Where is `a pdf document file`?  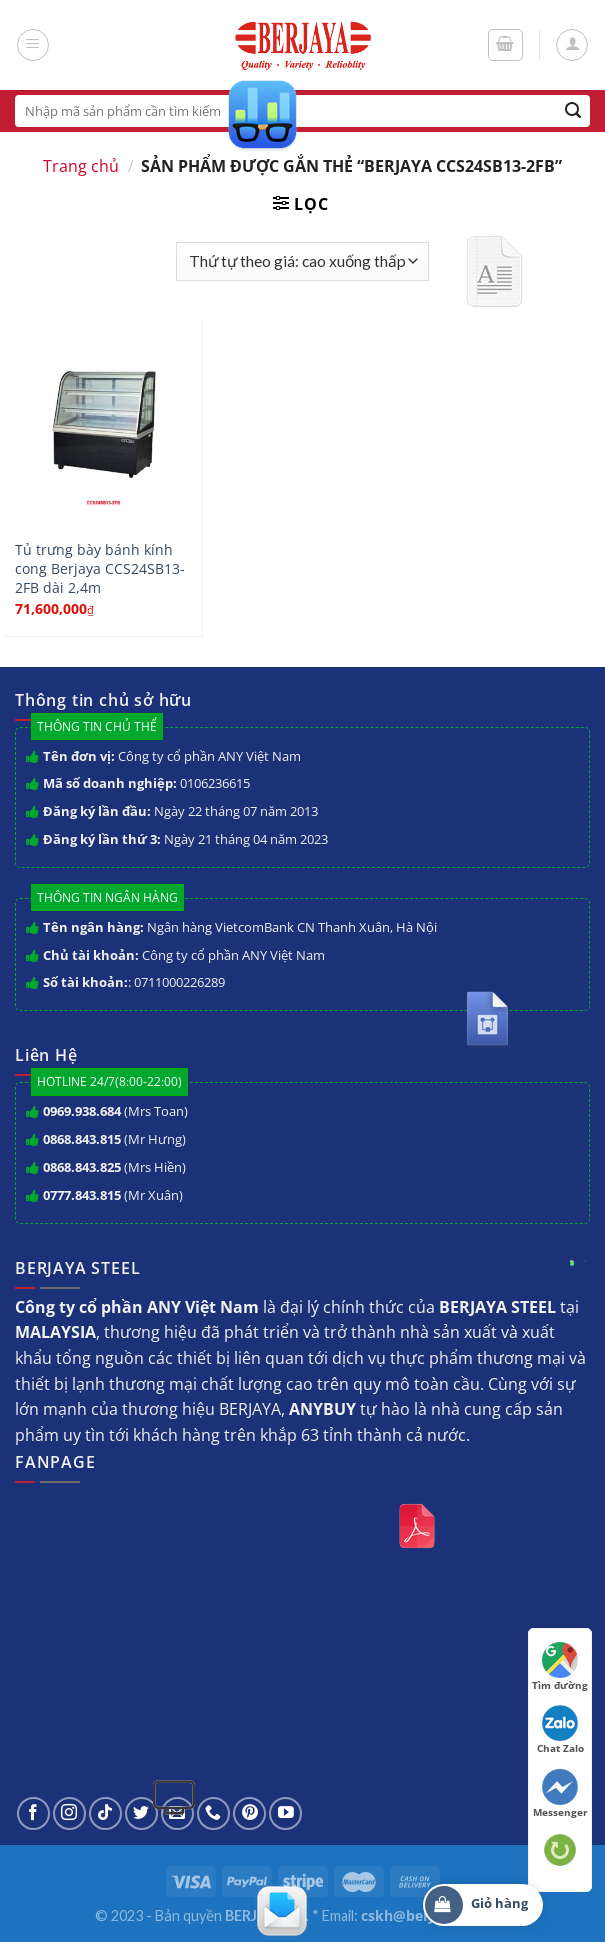 a pdf document file is located at coordinates (417, 1526).